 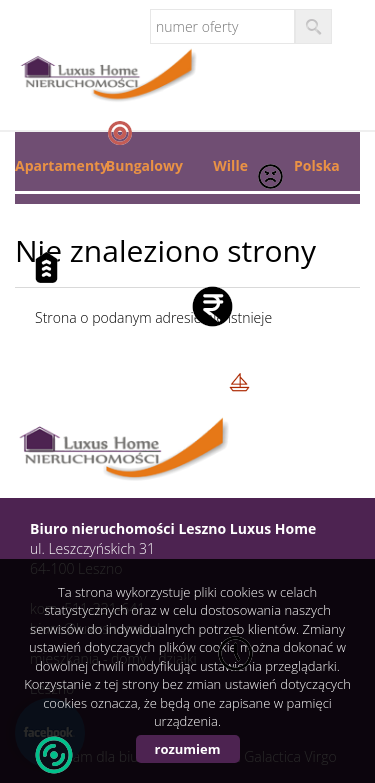 I want to click on indicates the time is 5 o'clock, so click(x=235, y=653).